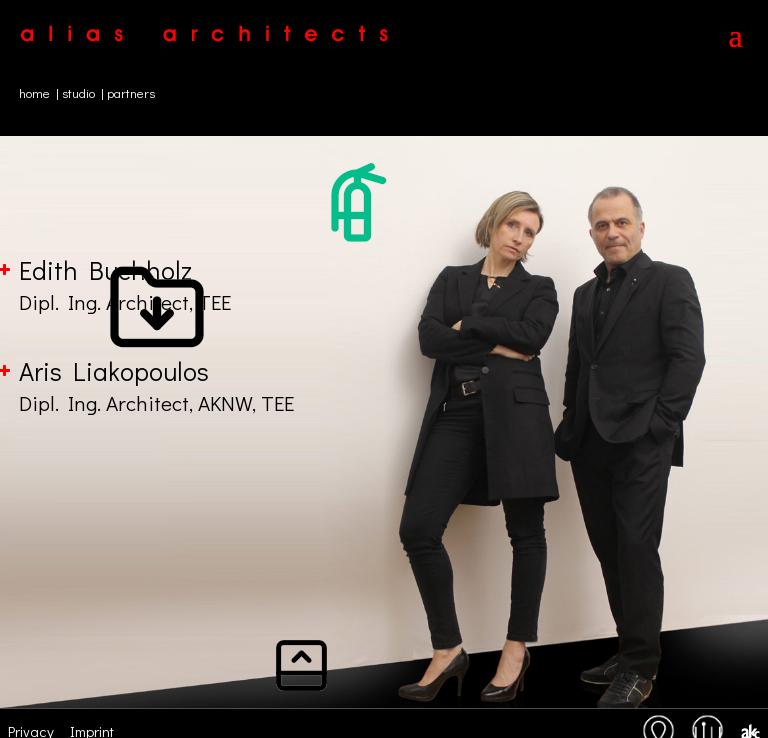 The height and width of the screenshot is (738, 768). I want to click on expand or open bottom panel, so click(301, 665).